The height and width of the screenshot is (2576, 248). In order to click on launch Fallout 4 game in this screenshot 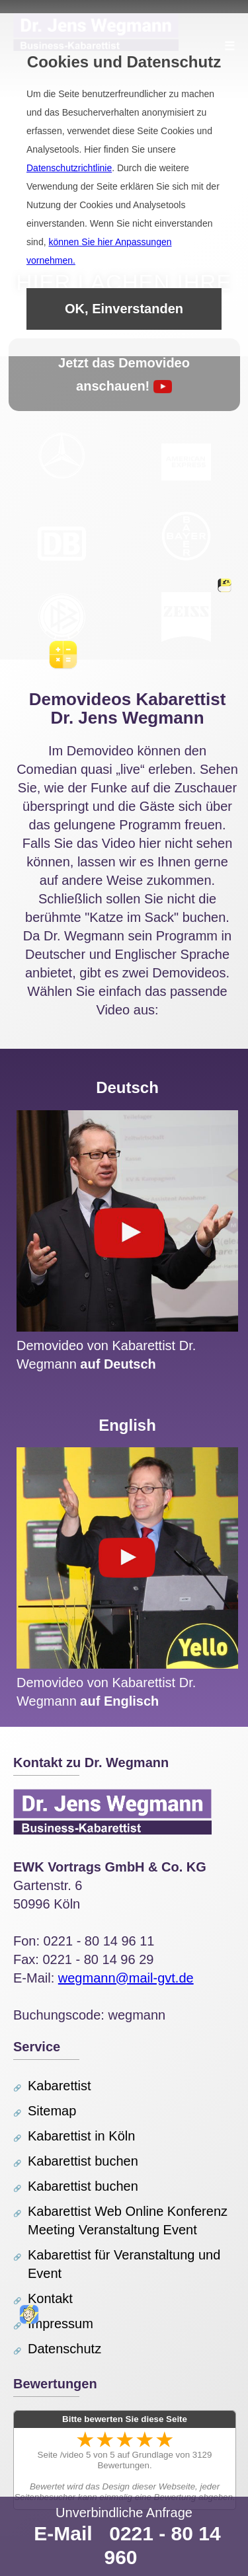, I will do `click(29, 2314)`.